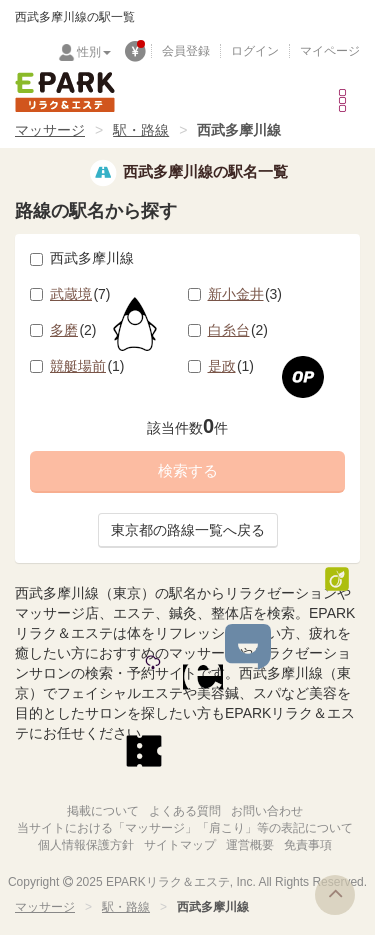  I want to click on indicates rainy weather conditions, so click(153, 662).